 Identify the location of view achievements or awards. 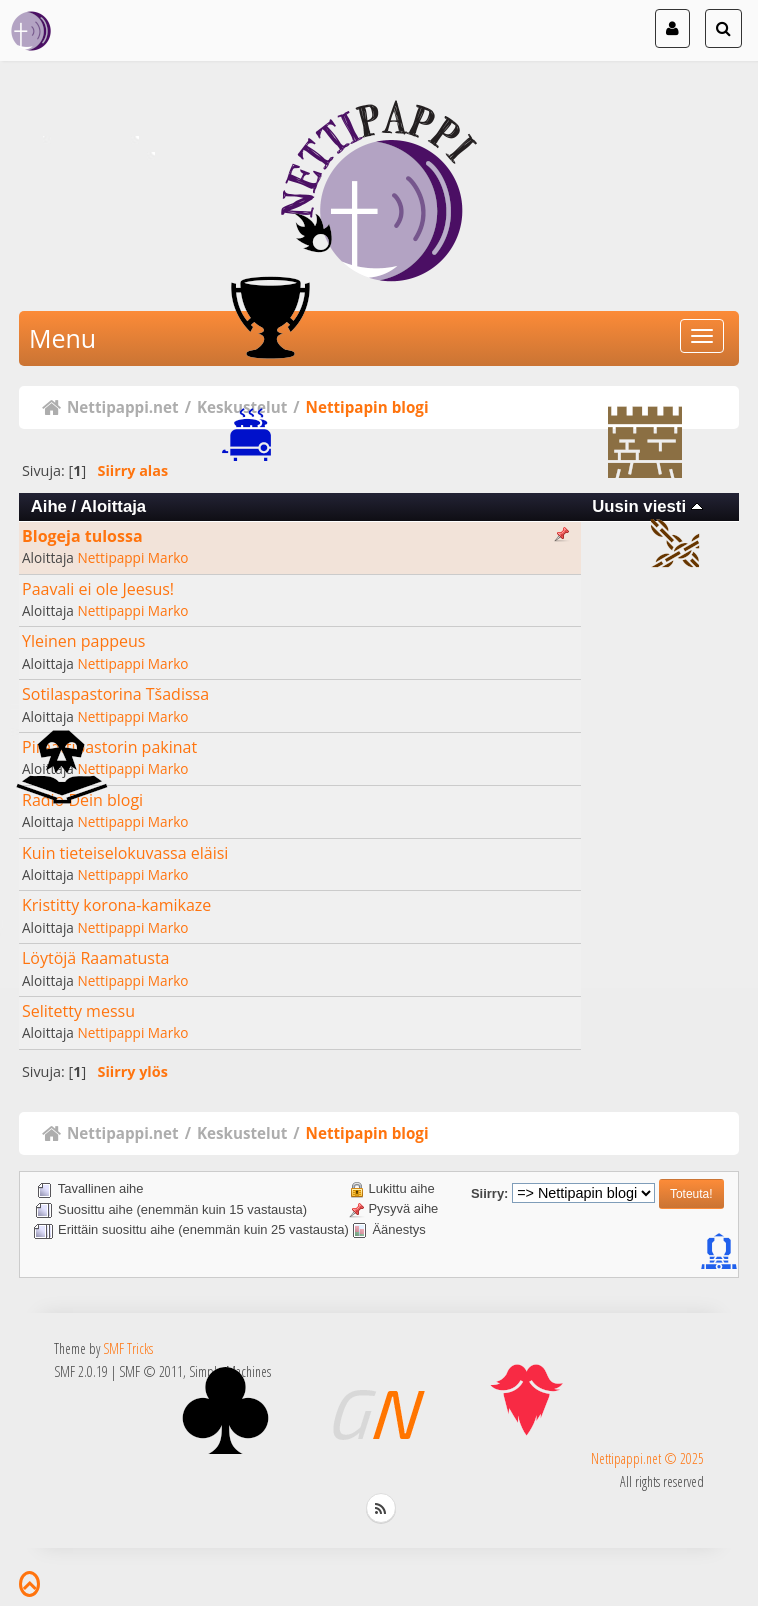
(270, 317).